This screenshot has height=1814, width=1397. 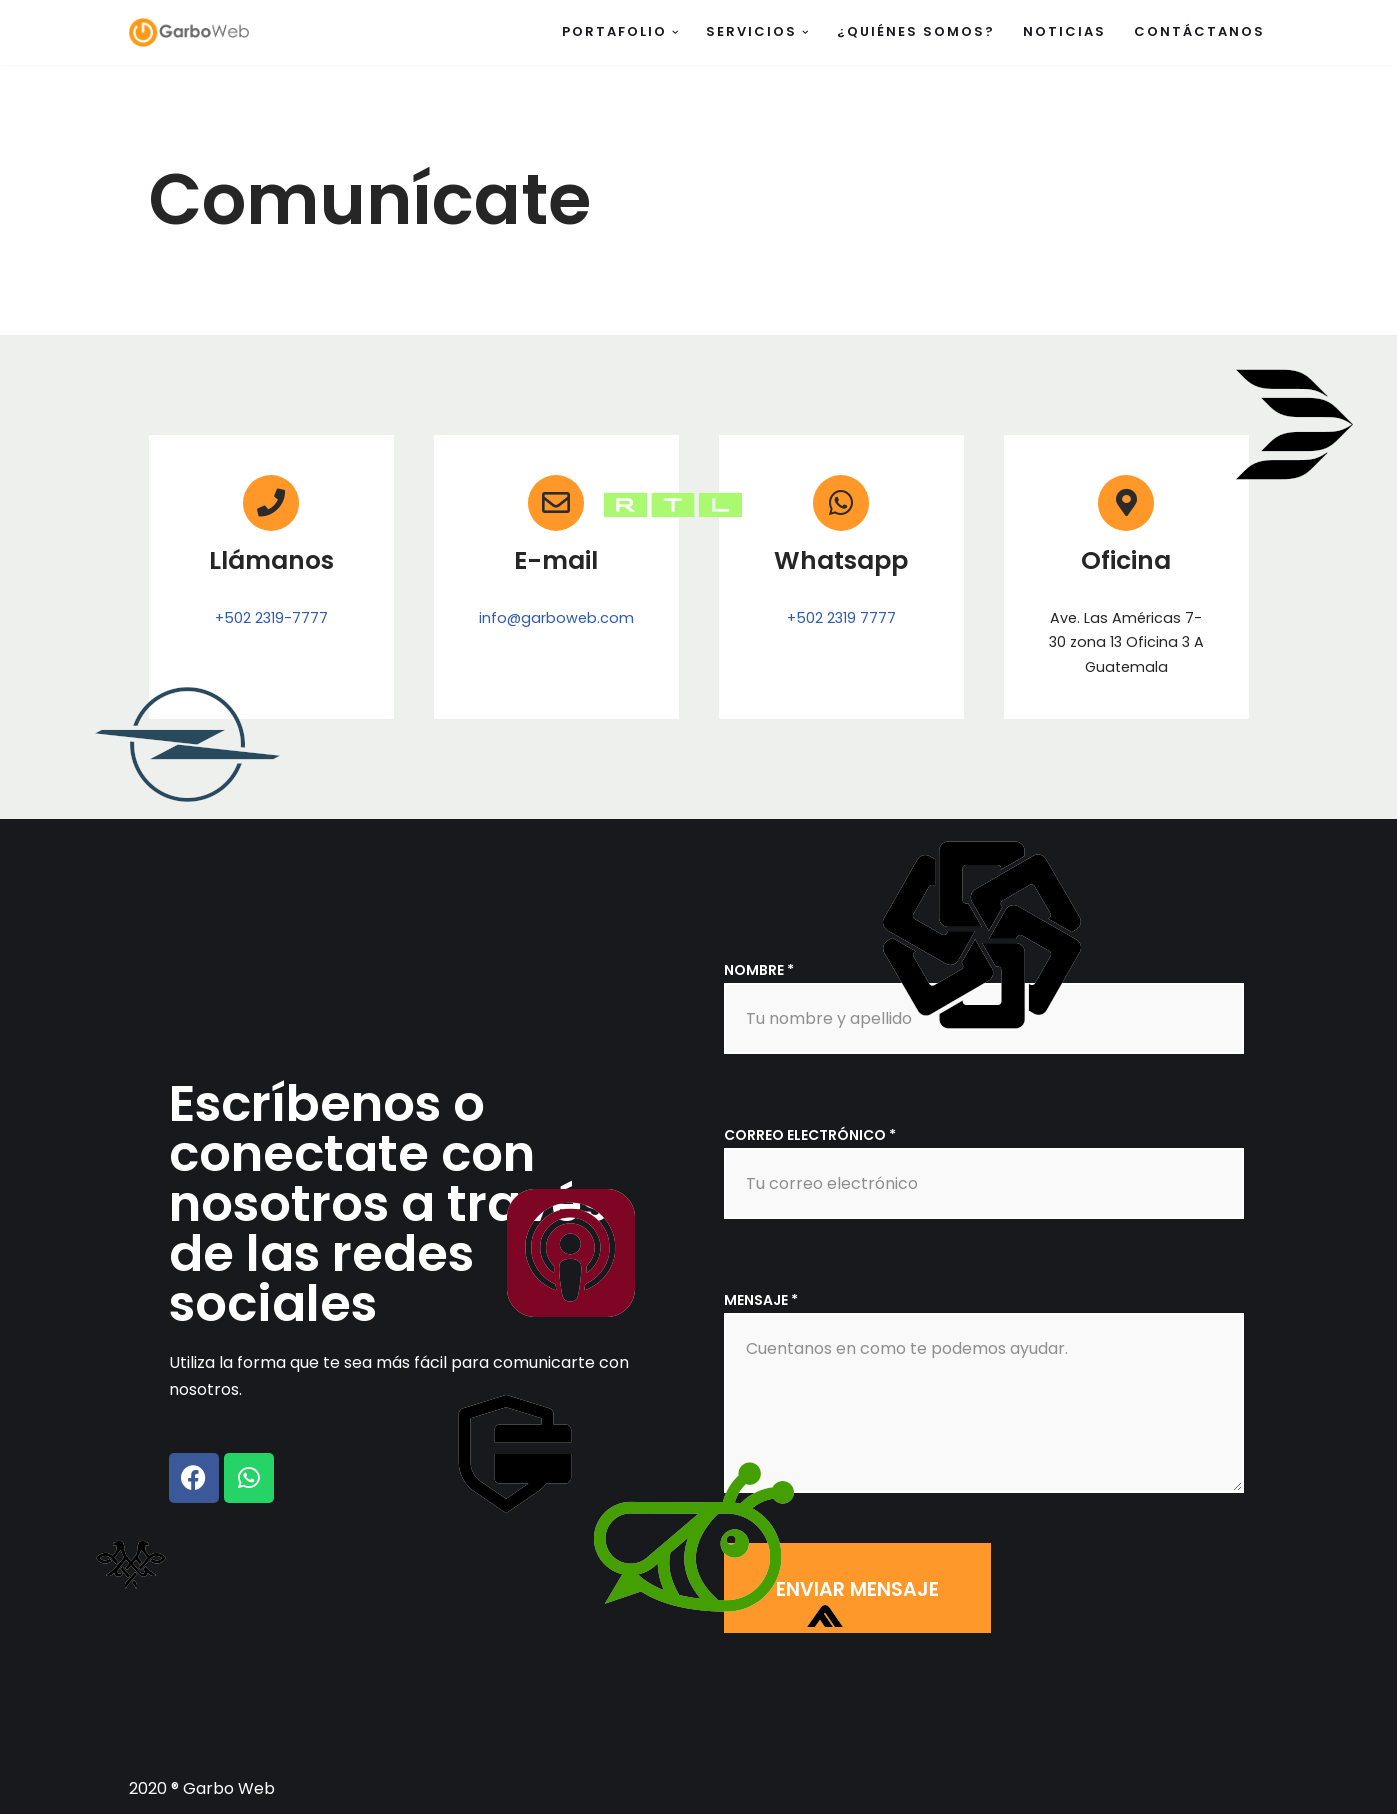 What do you see at coordinates (825, 1616) in the screenshot?
I see `launch THE FINALS game` at bounding box center [825, 1616].